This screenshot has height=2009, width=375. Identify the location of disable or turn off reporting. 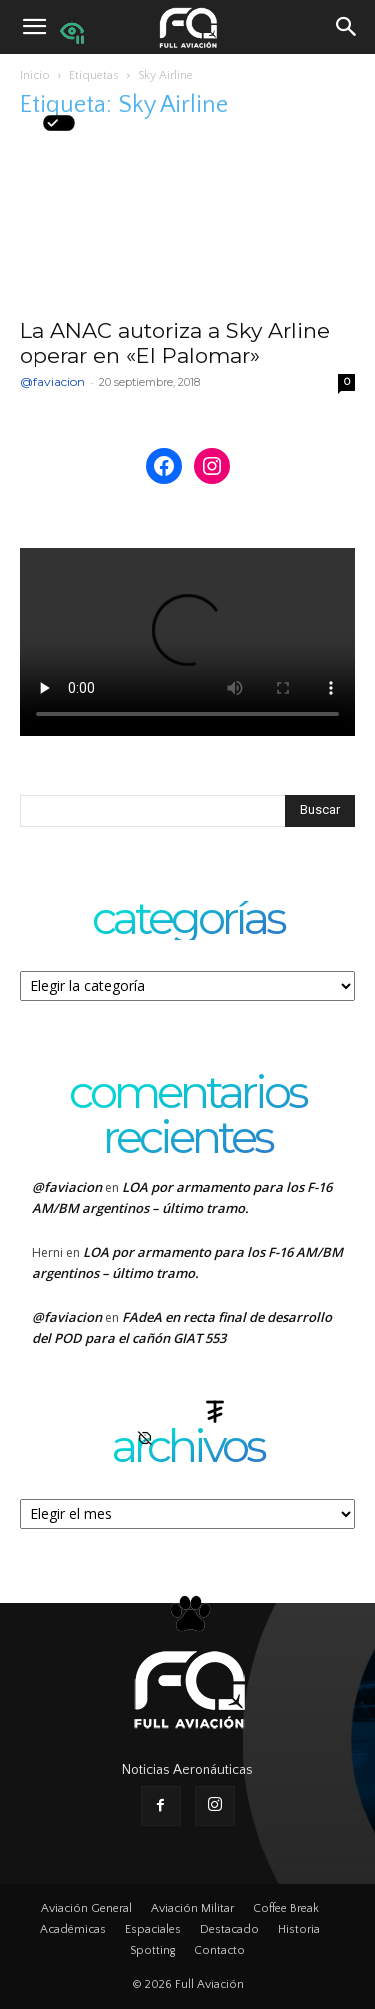
(145, 1438).